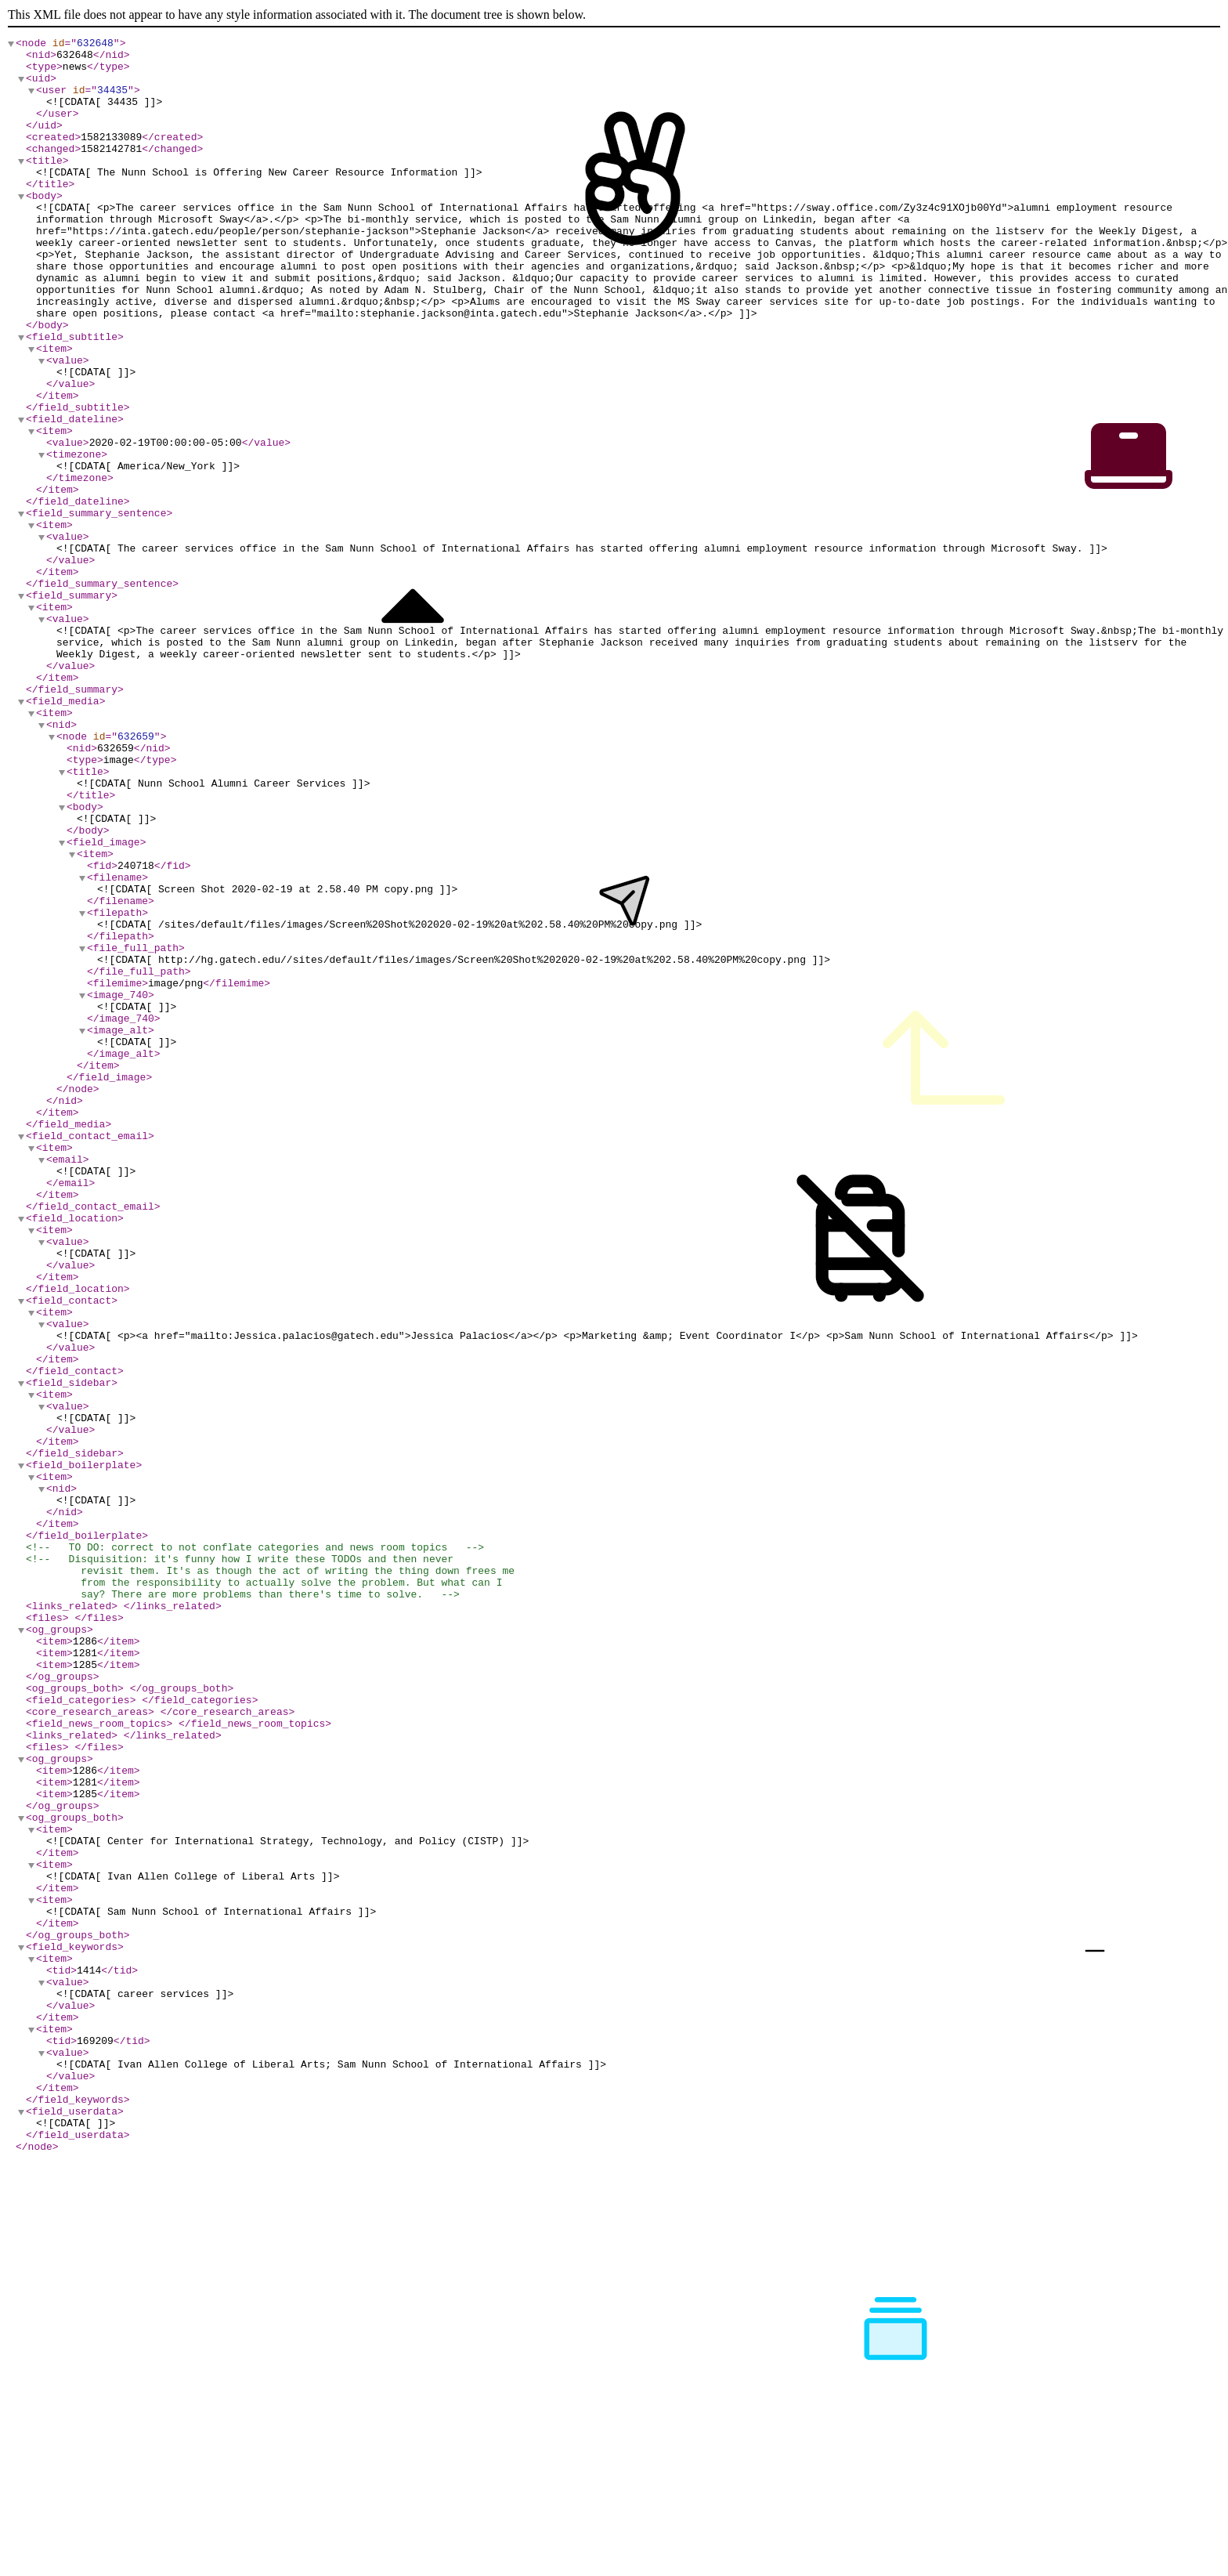 Image resolution: width=1228 pixels, height=2576 pixels. I want to click on remove an item from a list, so click(1095, 1951).